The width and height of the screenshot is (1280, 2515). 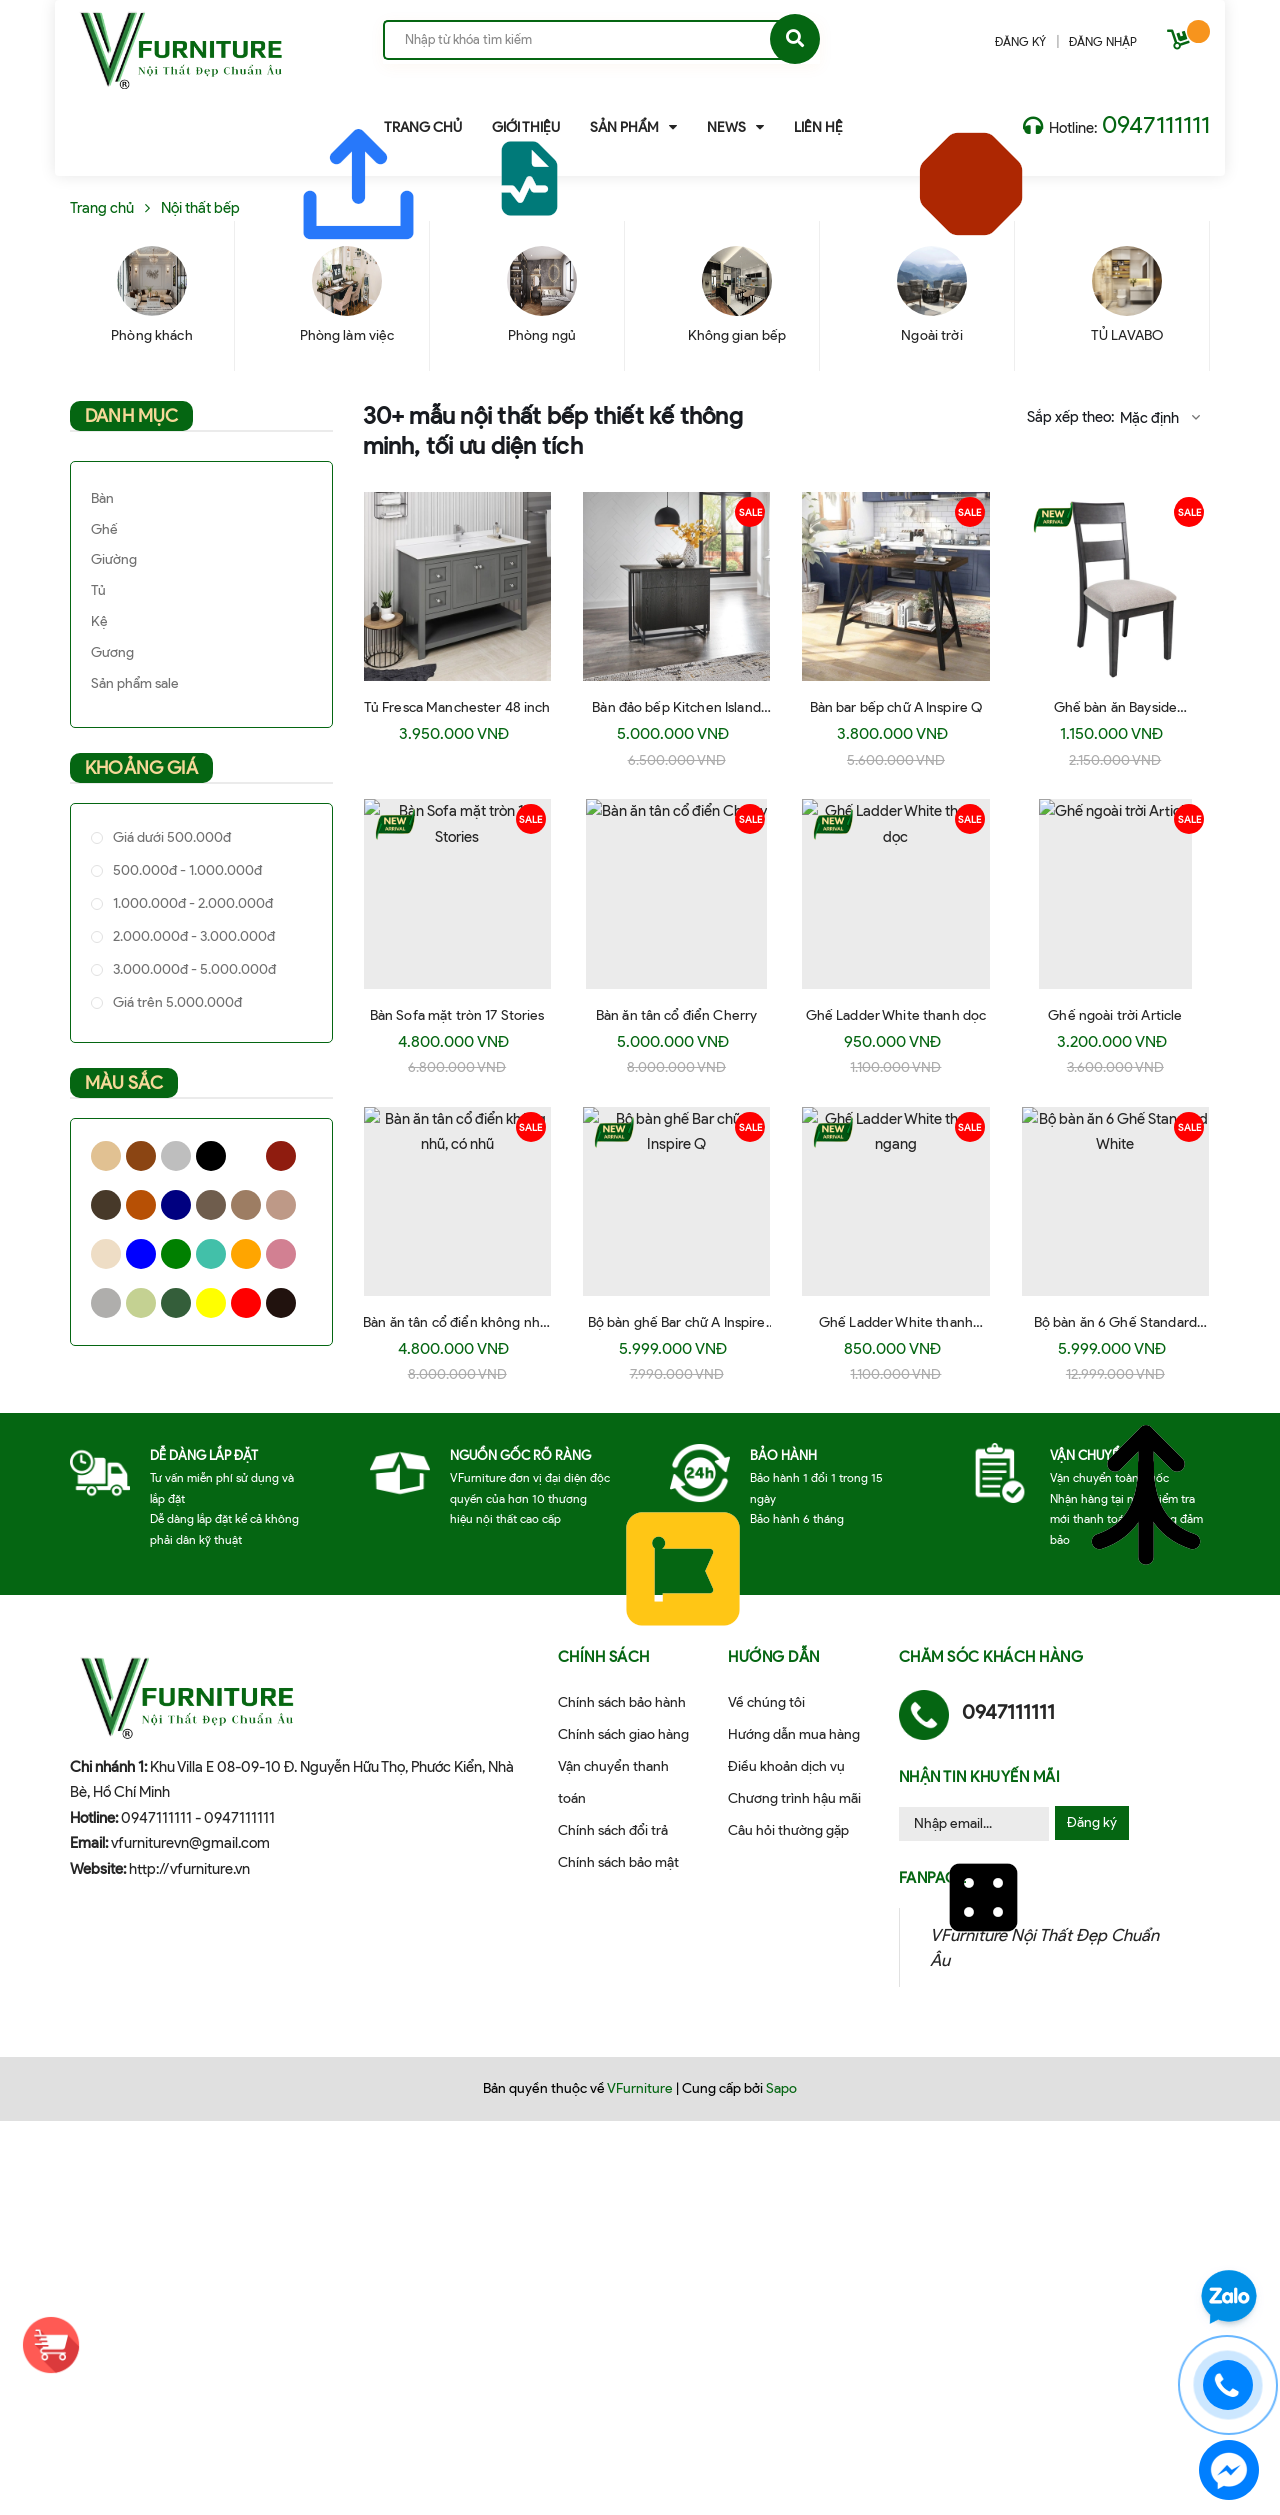 I want to click on merge two branches or paths together, so click(x=1146, y=1495).